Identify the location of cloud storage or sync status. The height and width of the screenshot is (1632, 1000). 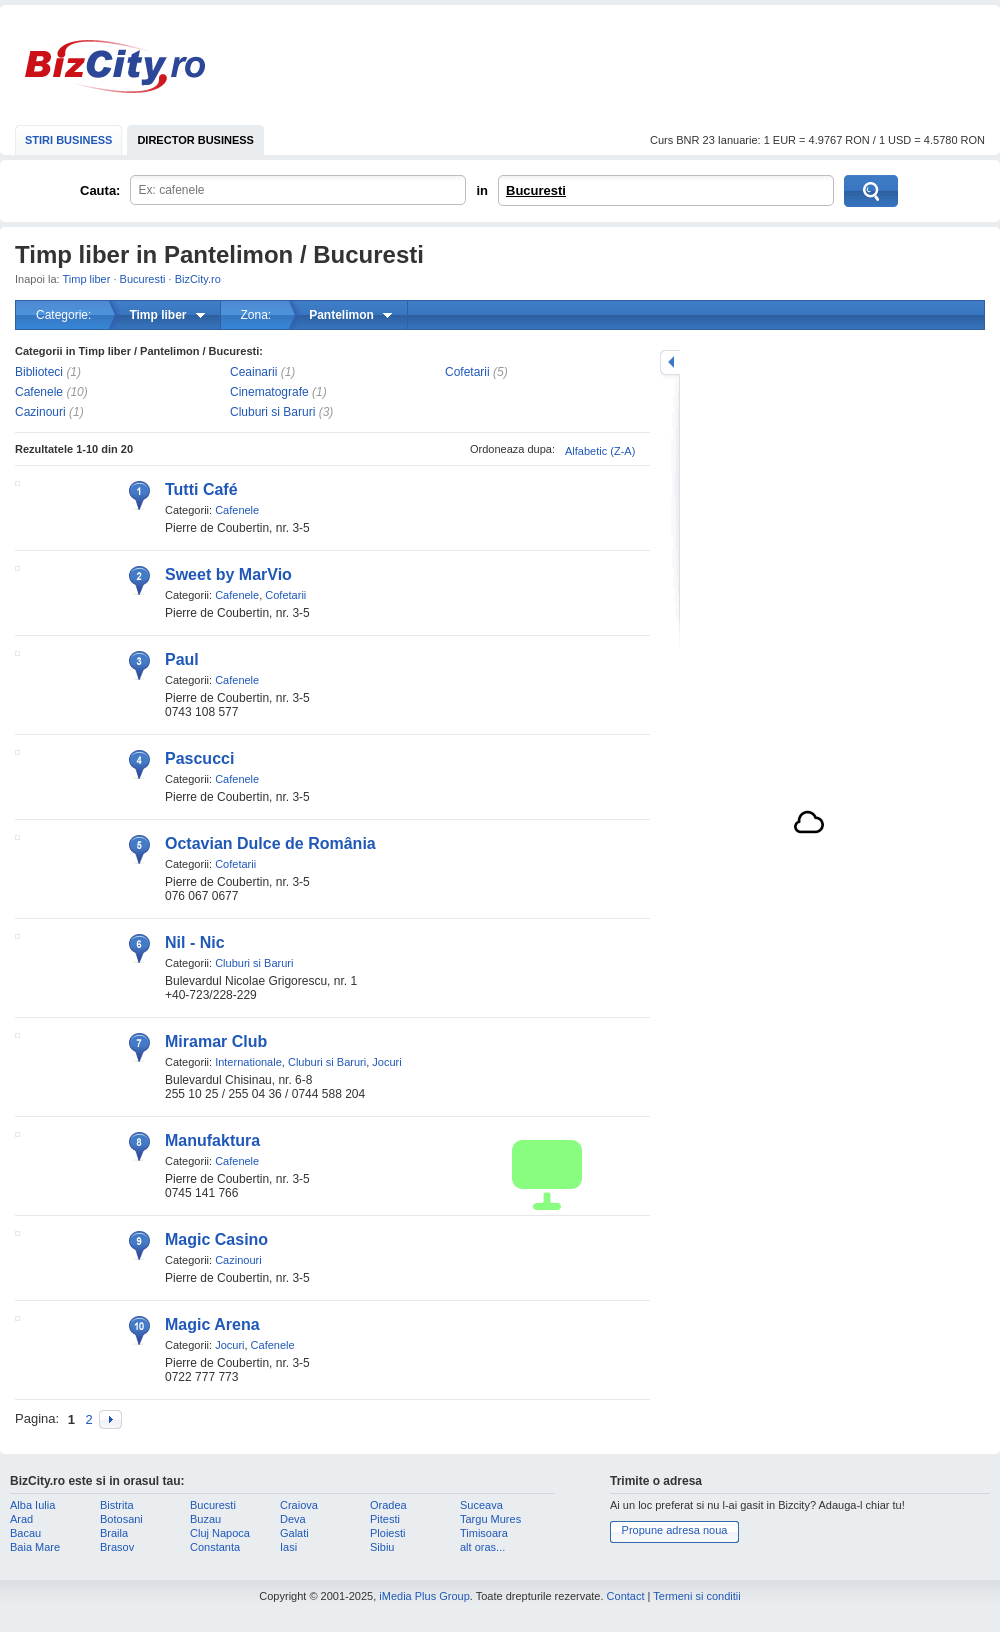
(809, 822).